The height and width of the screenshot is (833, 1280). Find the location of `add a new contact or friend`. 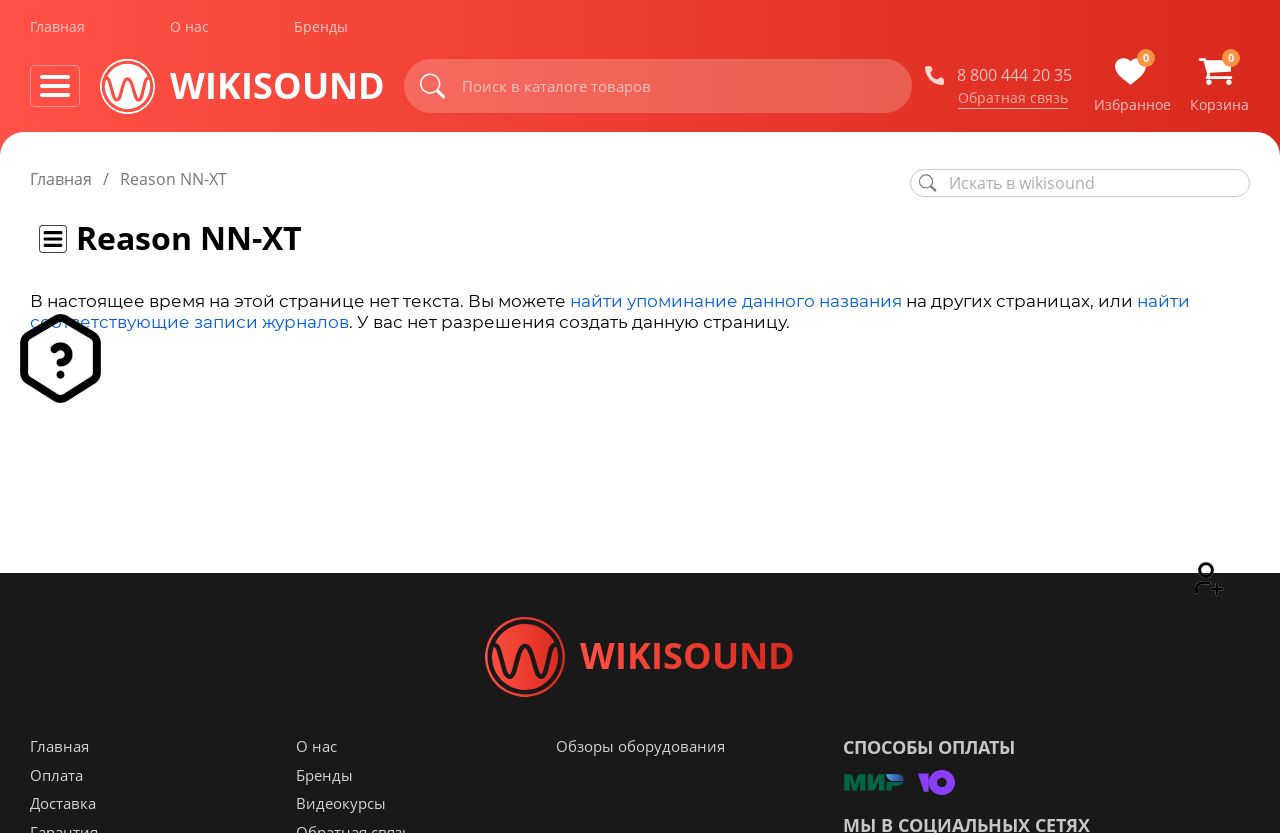

add a new contact or friend is located at coordinates (1206, 578).